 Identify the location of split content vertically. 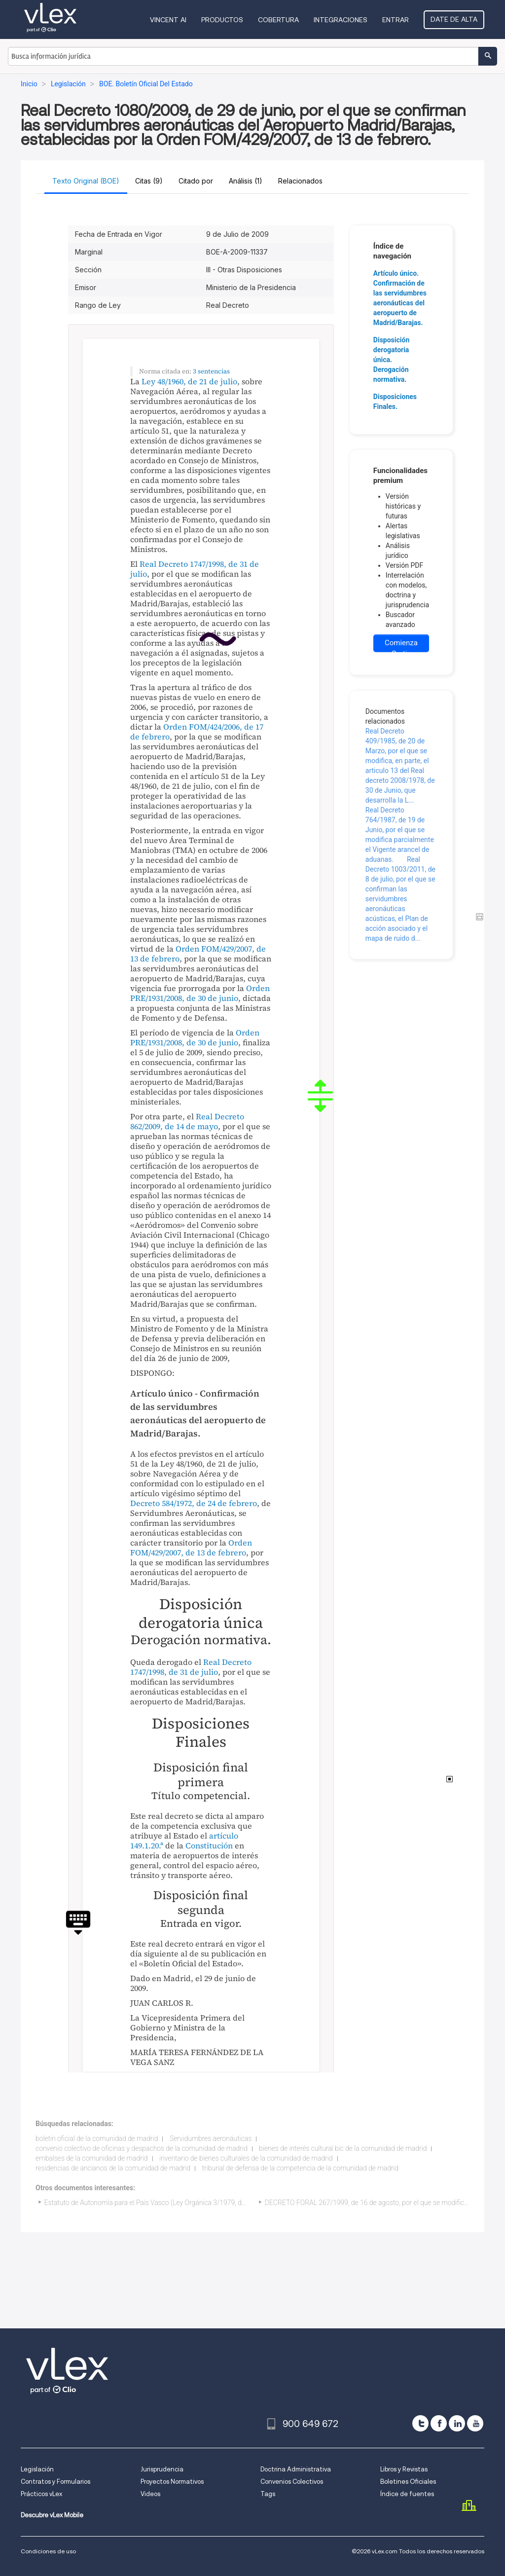
(320, 1096).